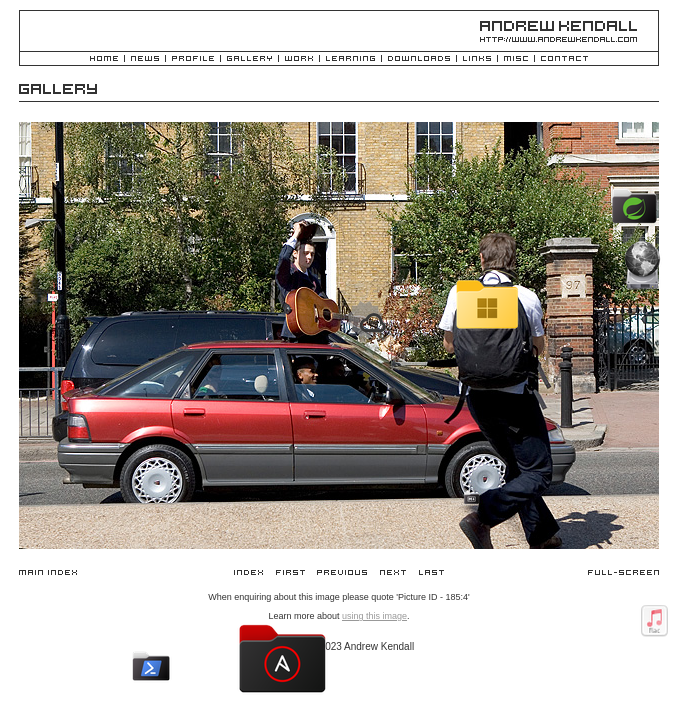  Describe the element at coordinates (487, 306) in the screenshot. I see `open windows system folder` at that location.